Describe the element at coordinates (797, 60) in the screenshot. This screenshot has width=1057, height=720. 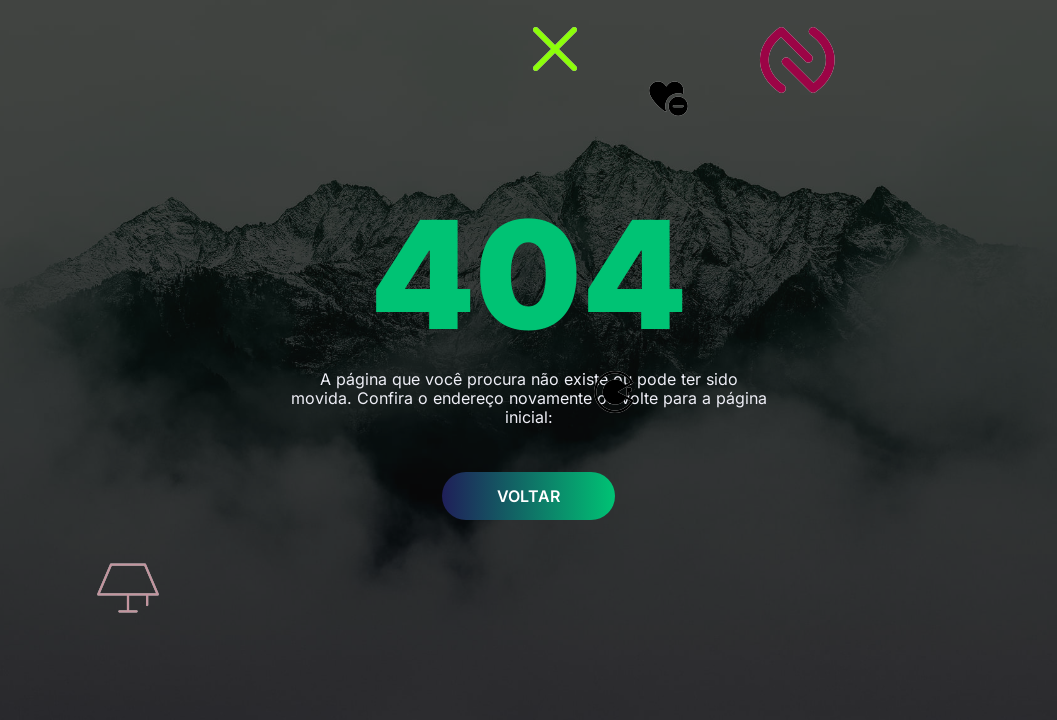
I see `tap to enable NFC connectivity` at that location.